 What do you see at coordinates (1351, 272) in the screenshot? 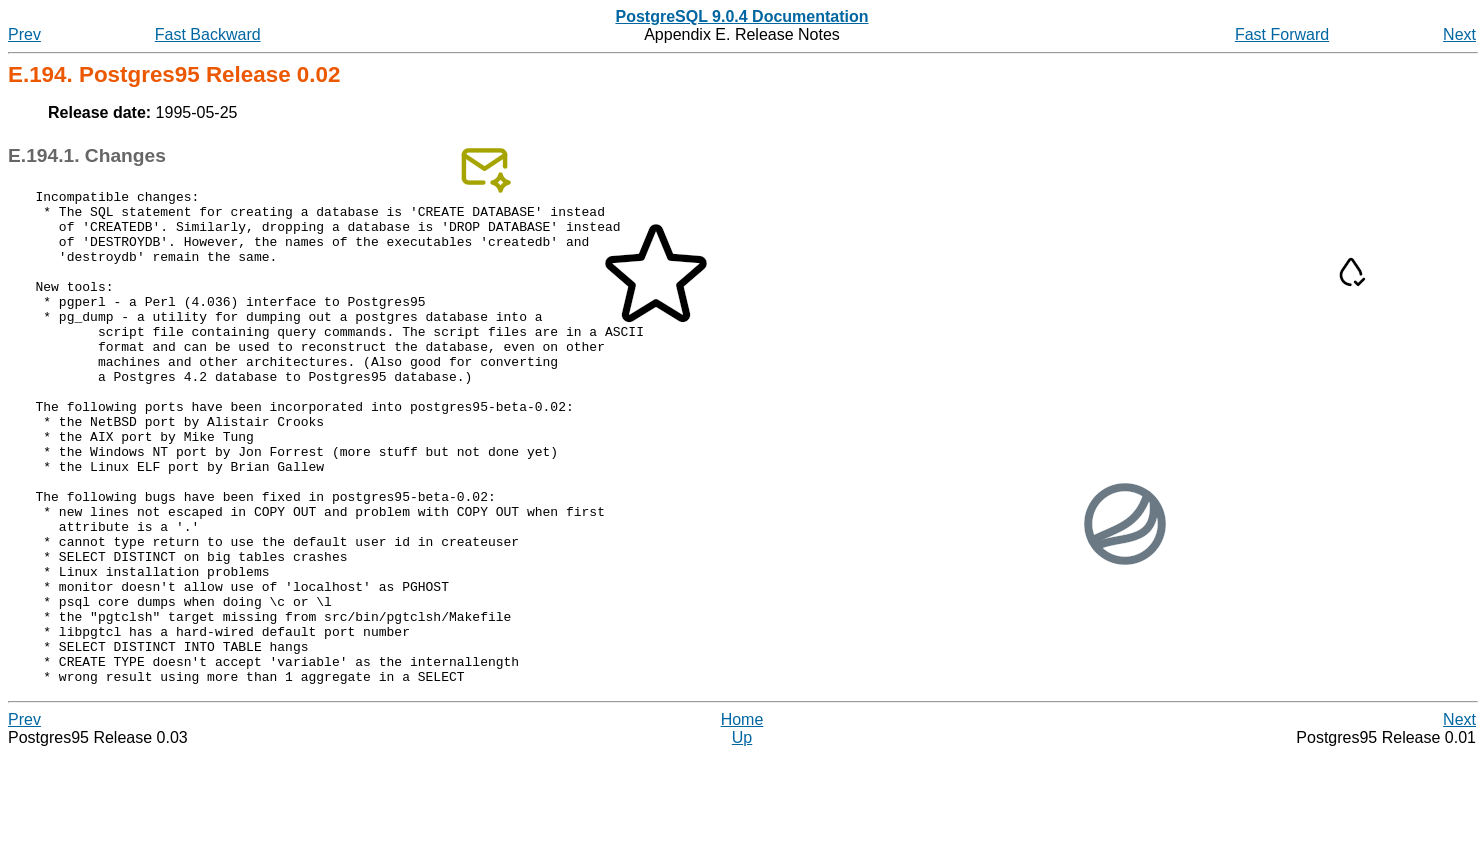
I see `water quality verified or safe` at bounding box center [1351, 272].